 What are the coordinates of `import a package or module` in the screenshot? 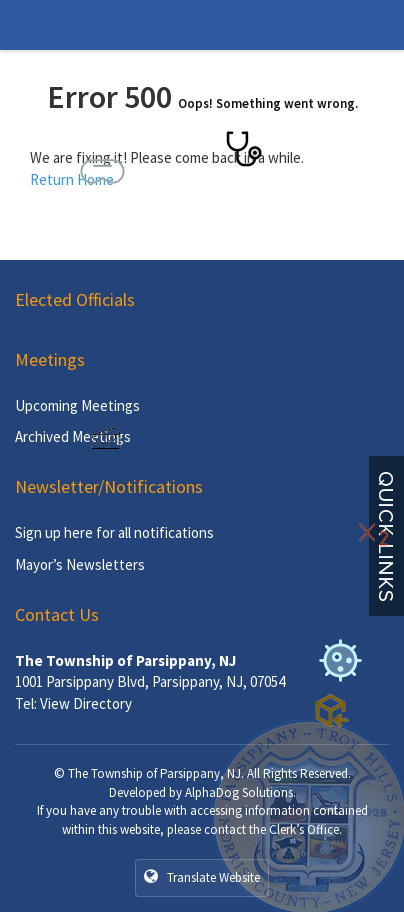 It's located at (330, 710).